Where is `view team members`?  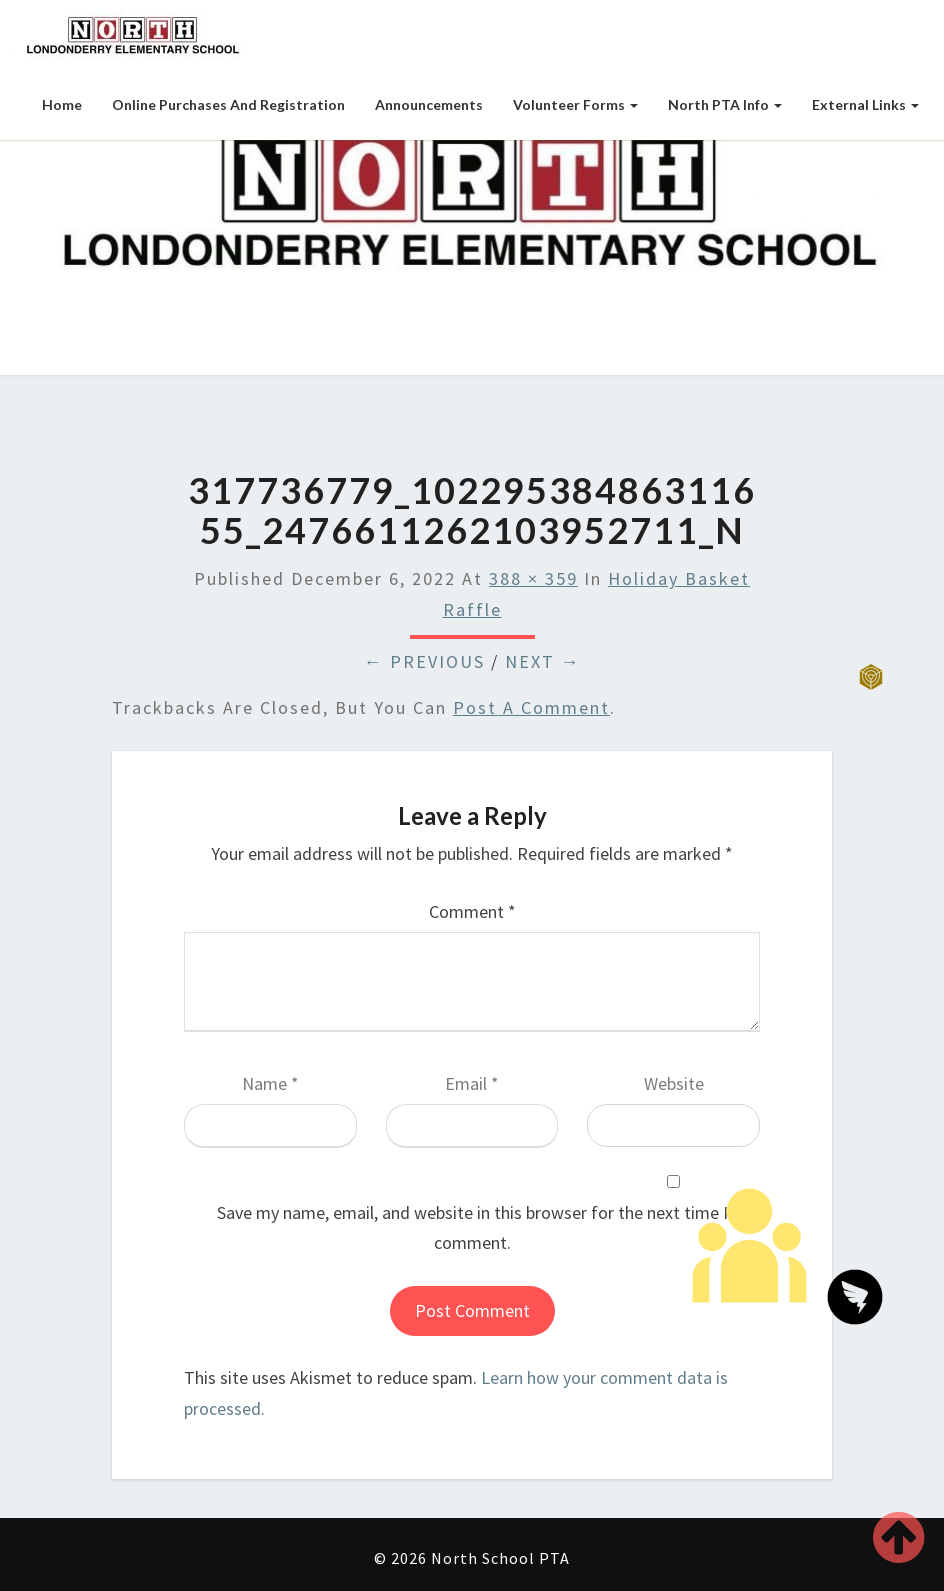 view team members is located at coordinates (749, 1245).